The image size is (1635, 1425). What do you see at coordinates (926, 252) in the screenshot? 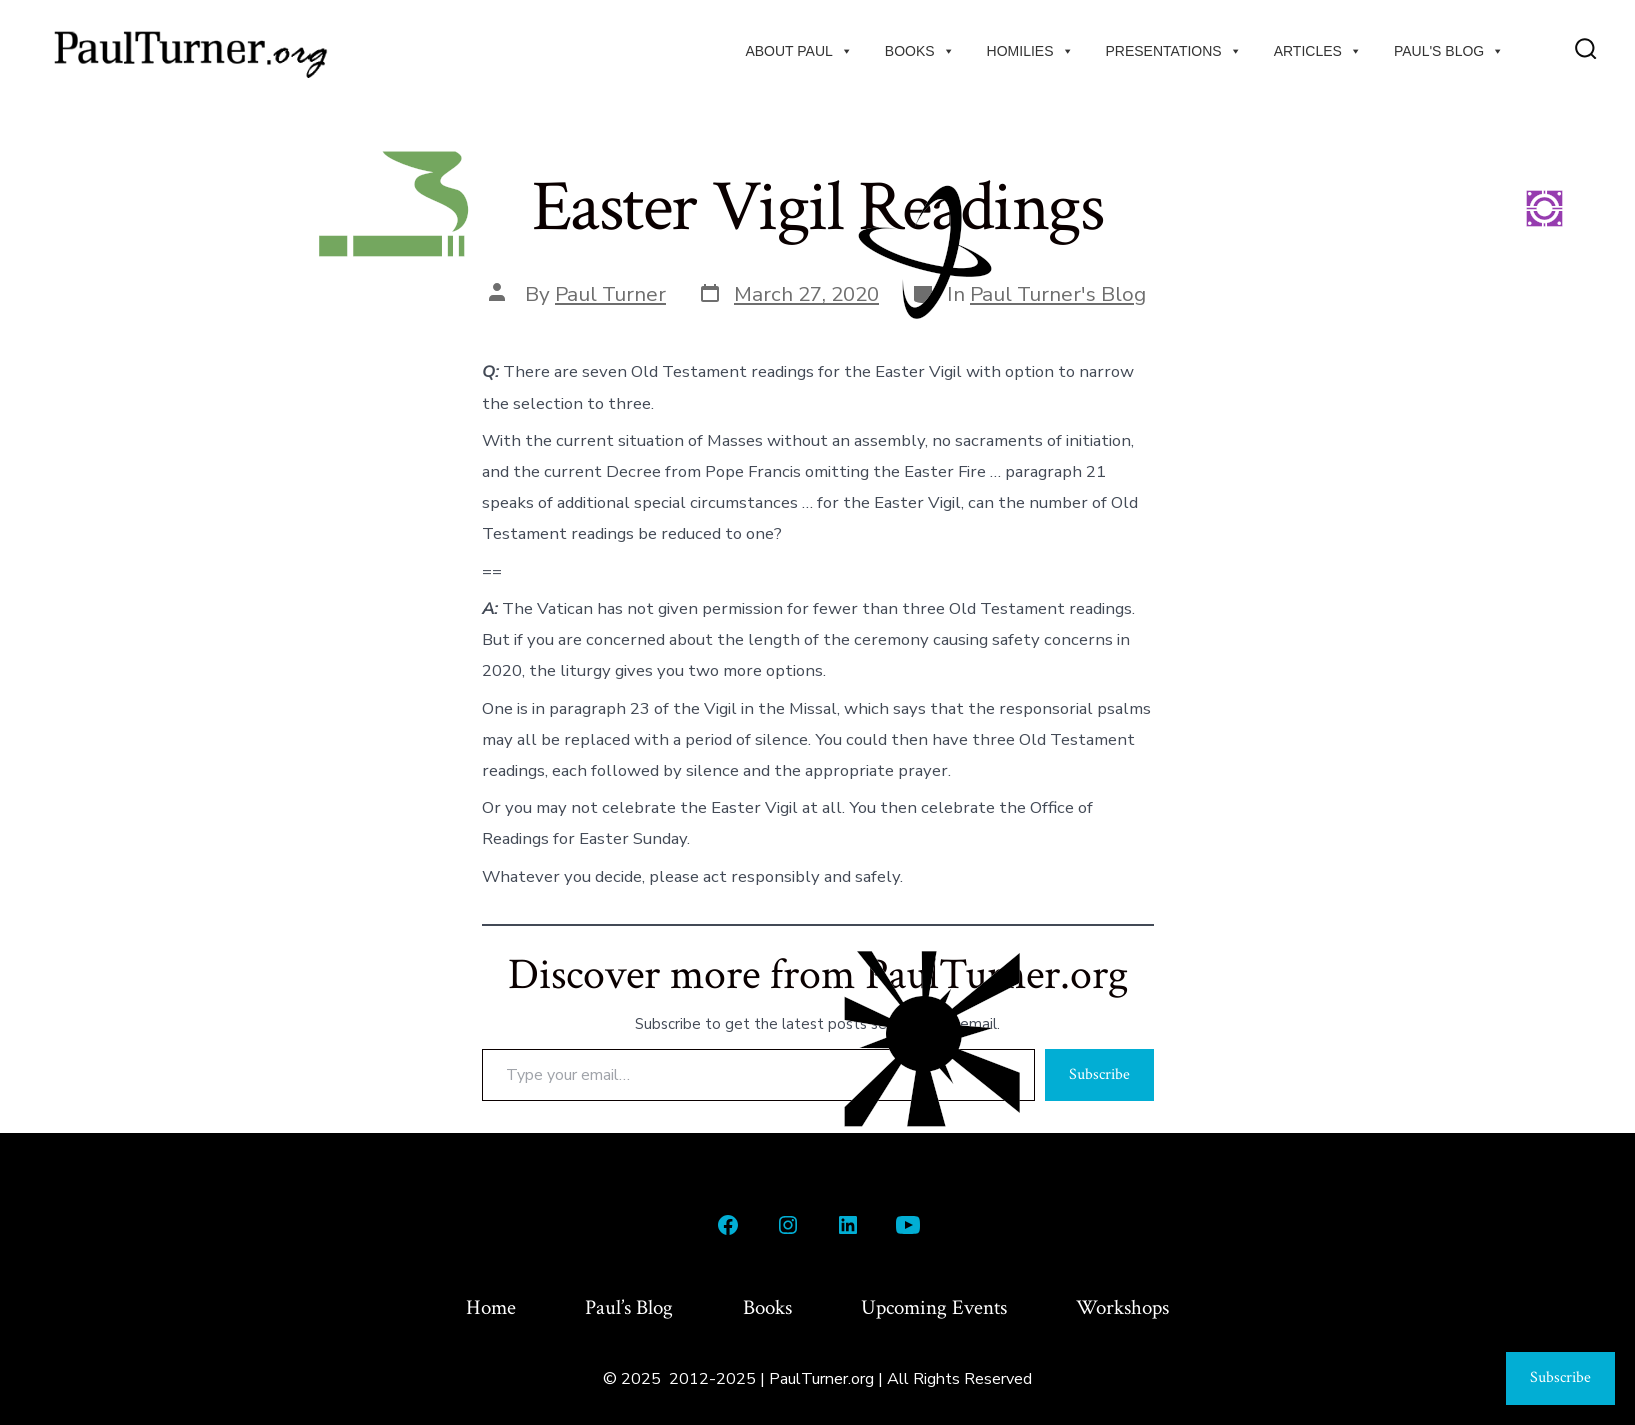
I see `access 3D rotation or orbit controls` at bounding box center [926, 252].